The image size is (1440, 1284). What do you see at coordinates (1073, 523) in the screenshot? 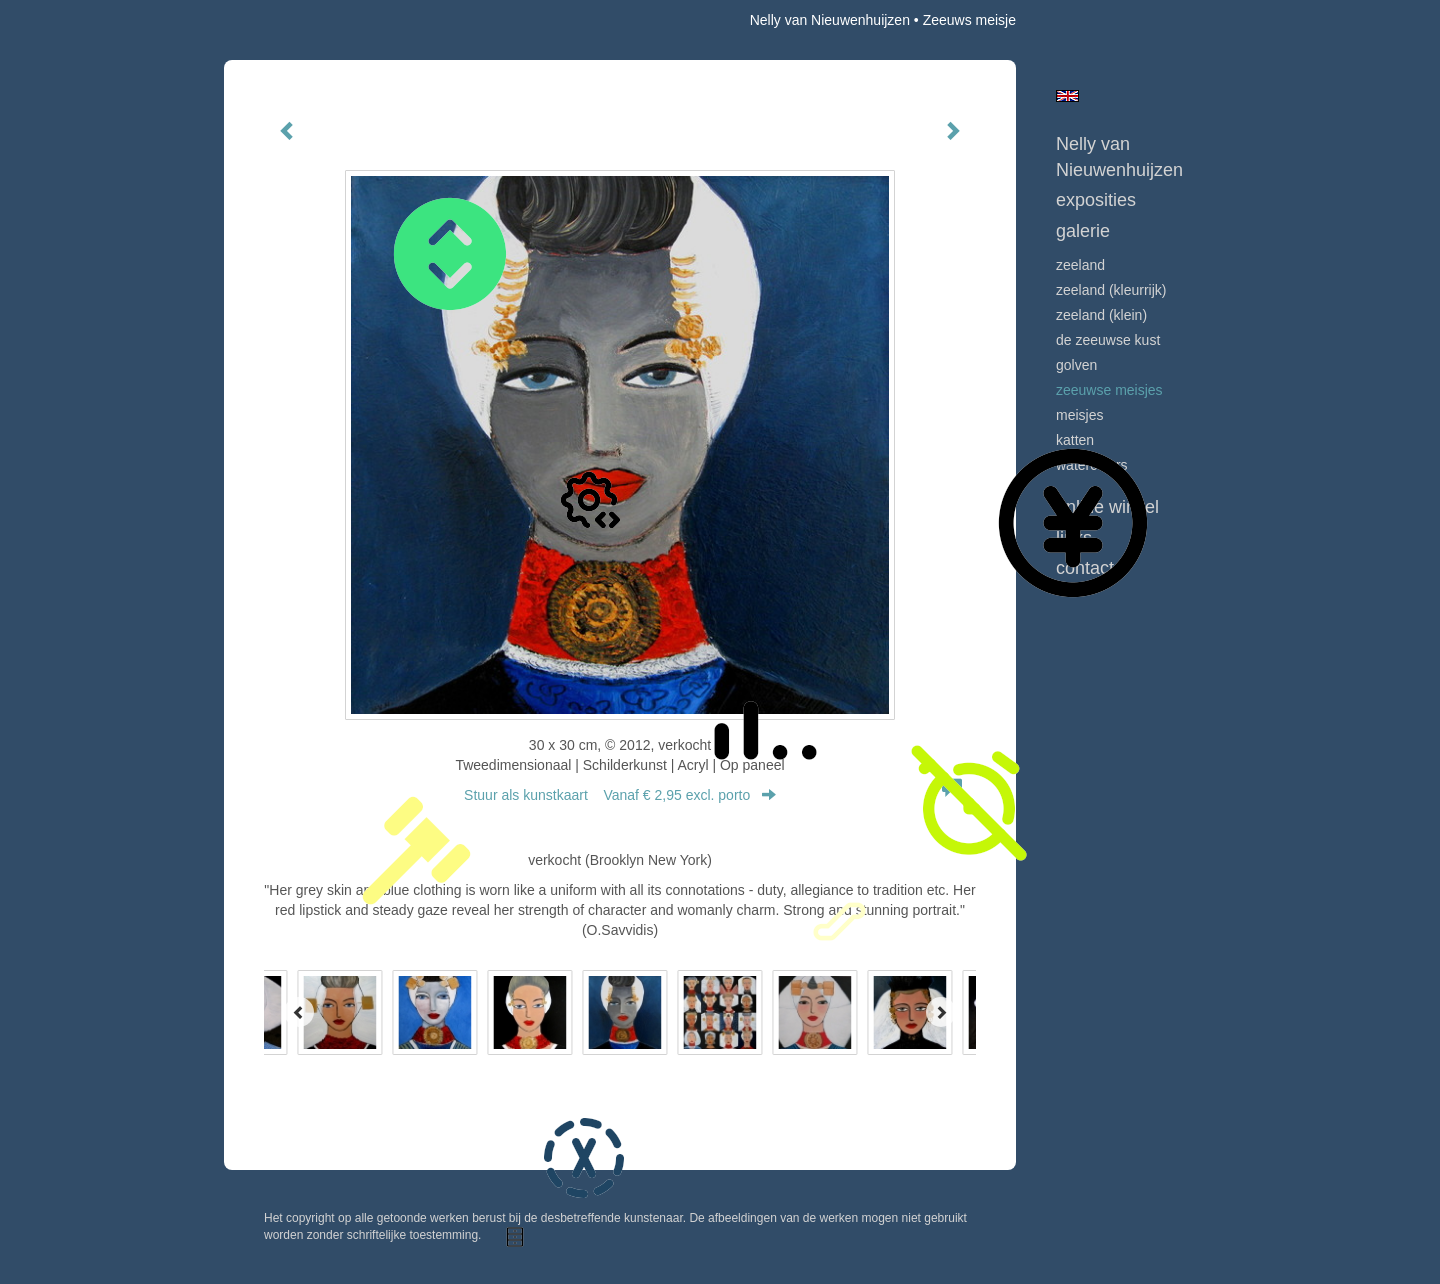
I see `view balance in japanese yen` at bounding box center [1073, 523].